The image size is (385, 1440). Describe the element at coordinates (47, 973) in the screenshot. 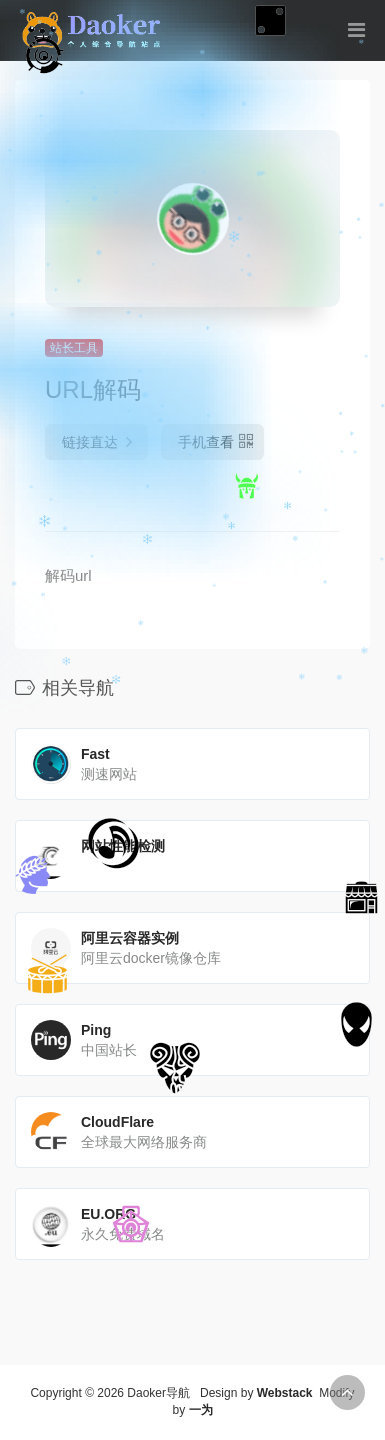

I see `access music or sound settings` at that location.